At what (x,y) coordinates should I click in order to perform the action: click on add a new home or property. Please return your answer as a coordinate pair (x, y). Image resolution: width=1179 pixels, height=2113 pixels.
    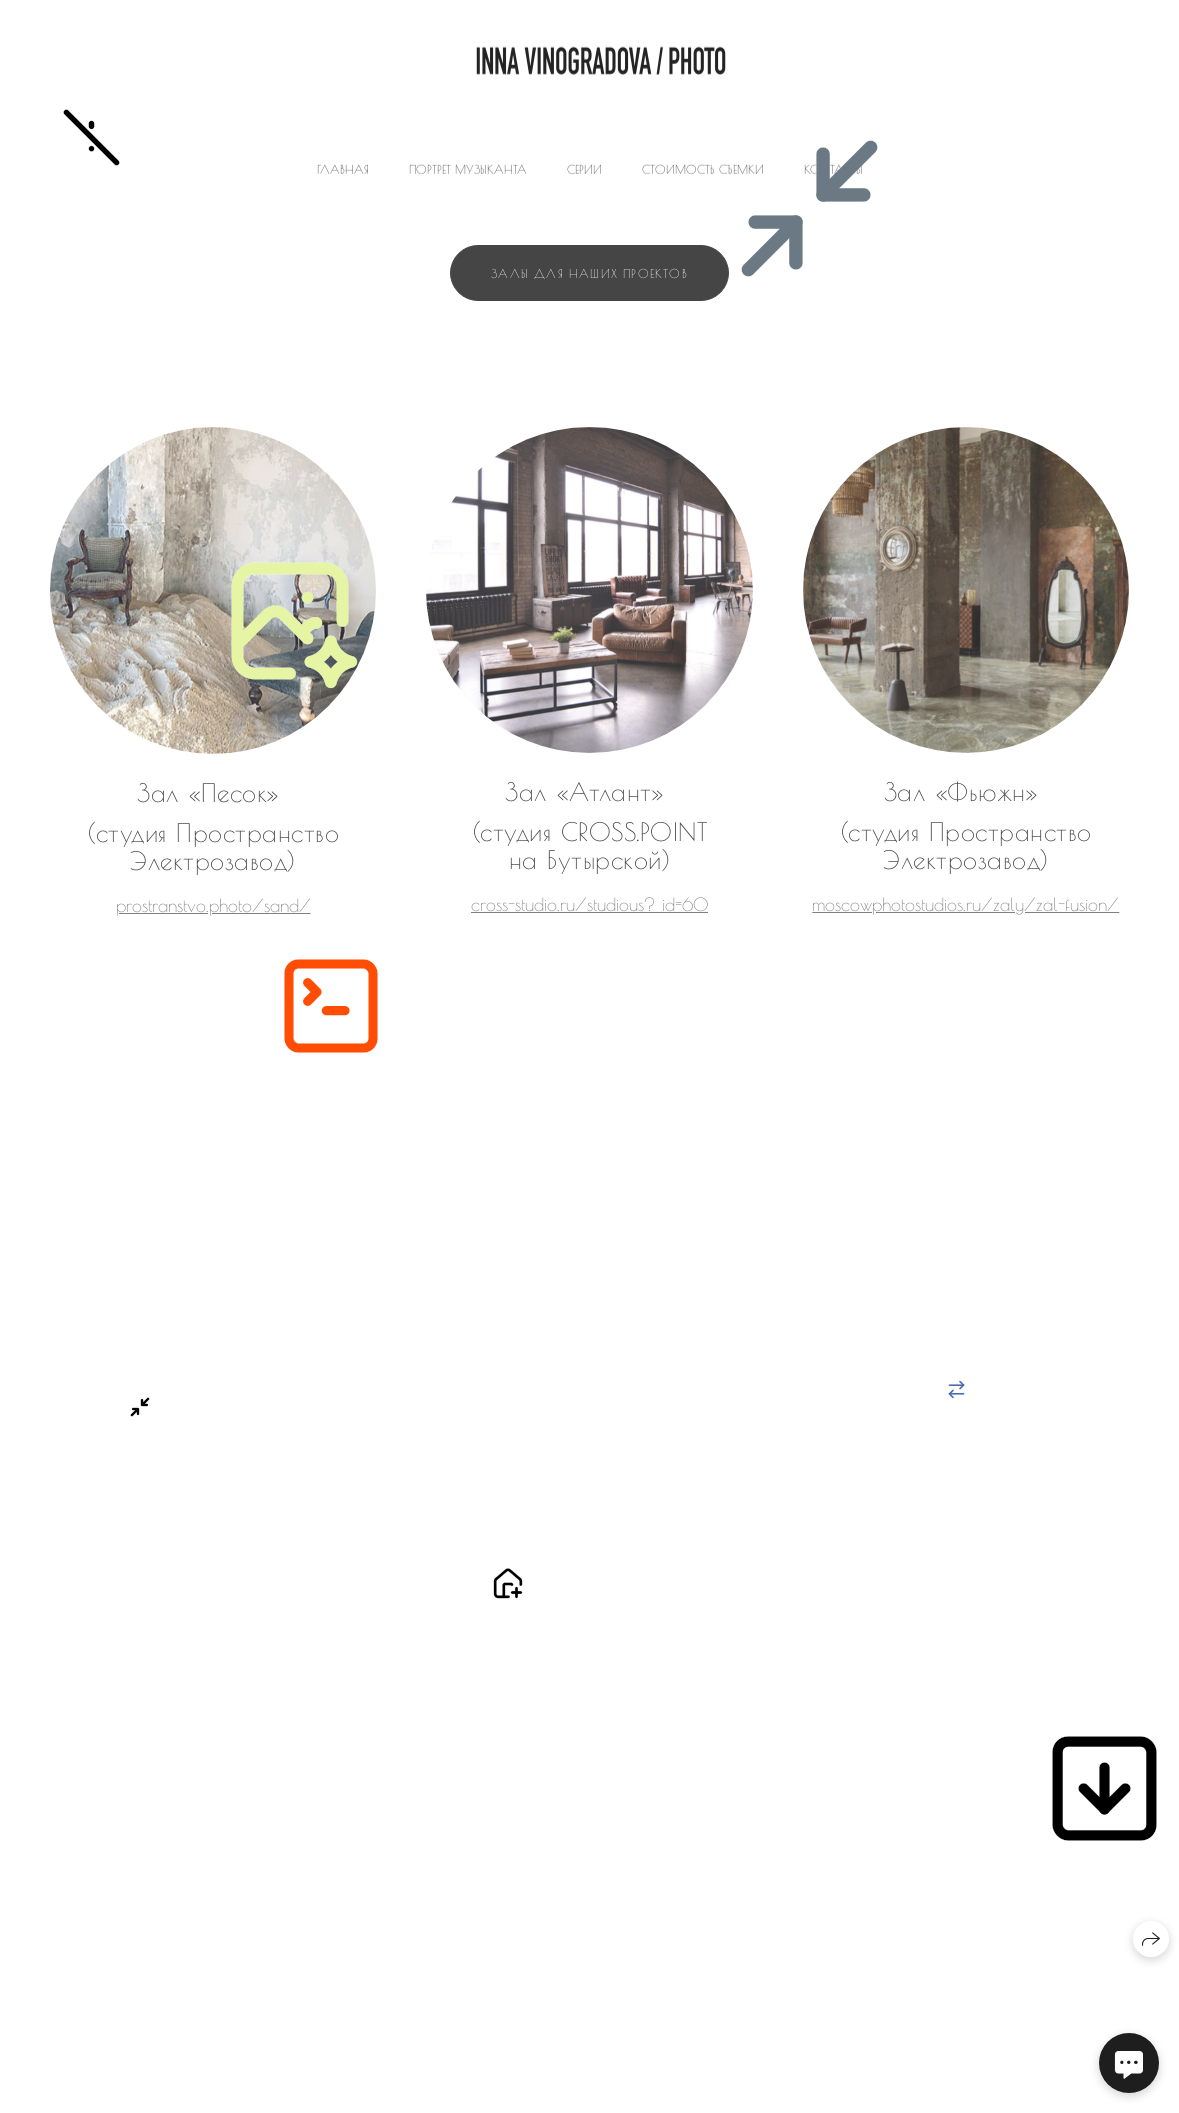
    Looking at the image, I should click on (508, 1584).